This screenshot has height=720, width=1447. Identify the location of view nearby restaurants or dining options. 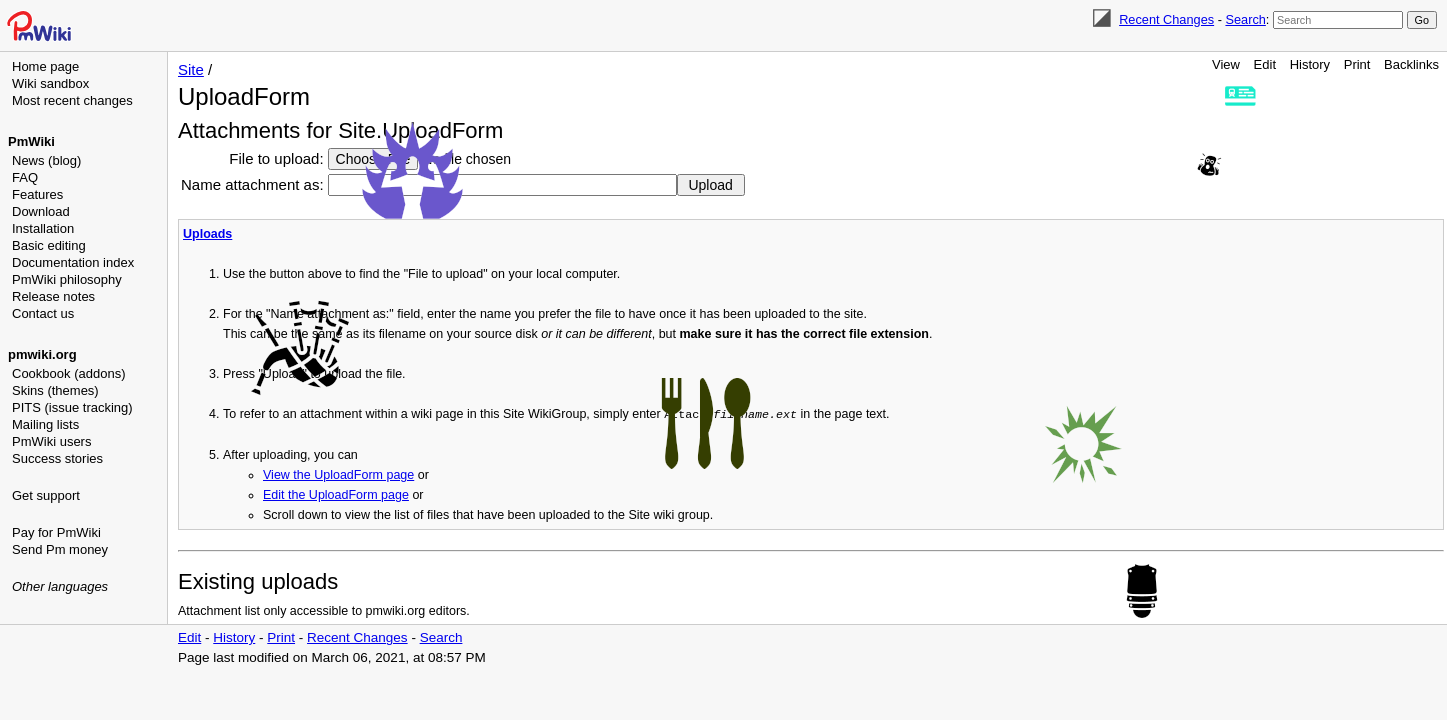
(704, 423).